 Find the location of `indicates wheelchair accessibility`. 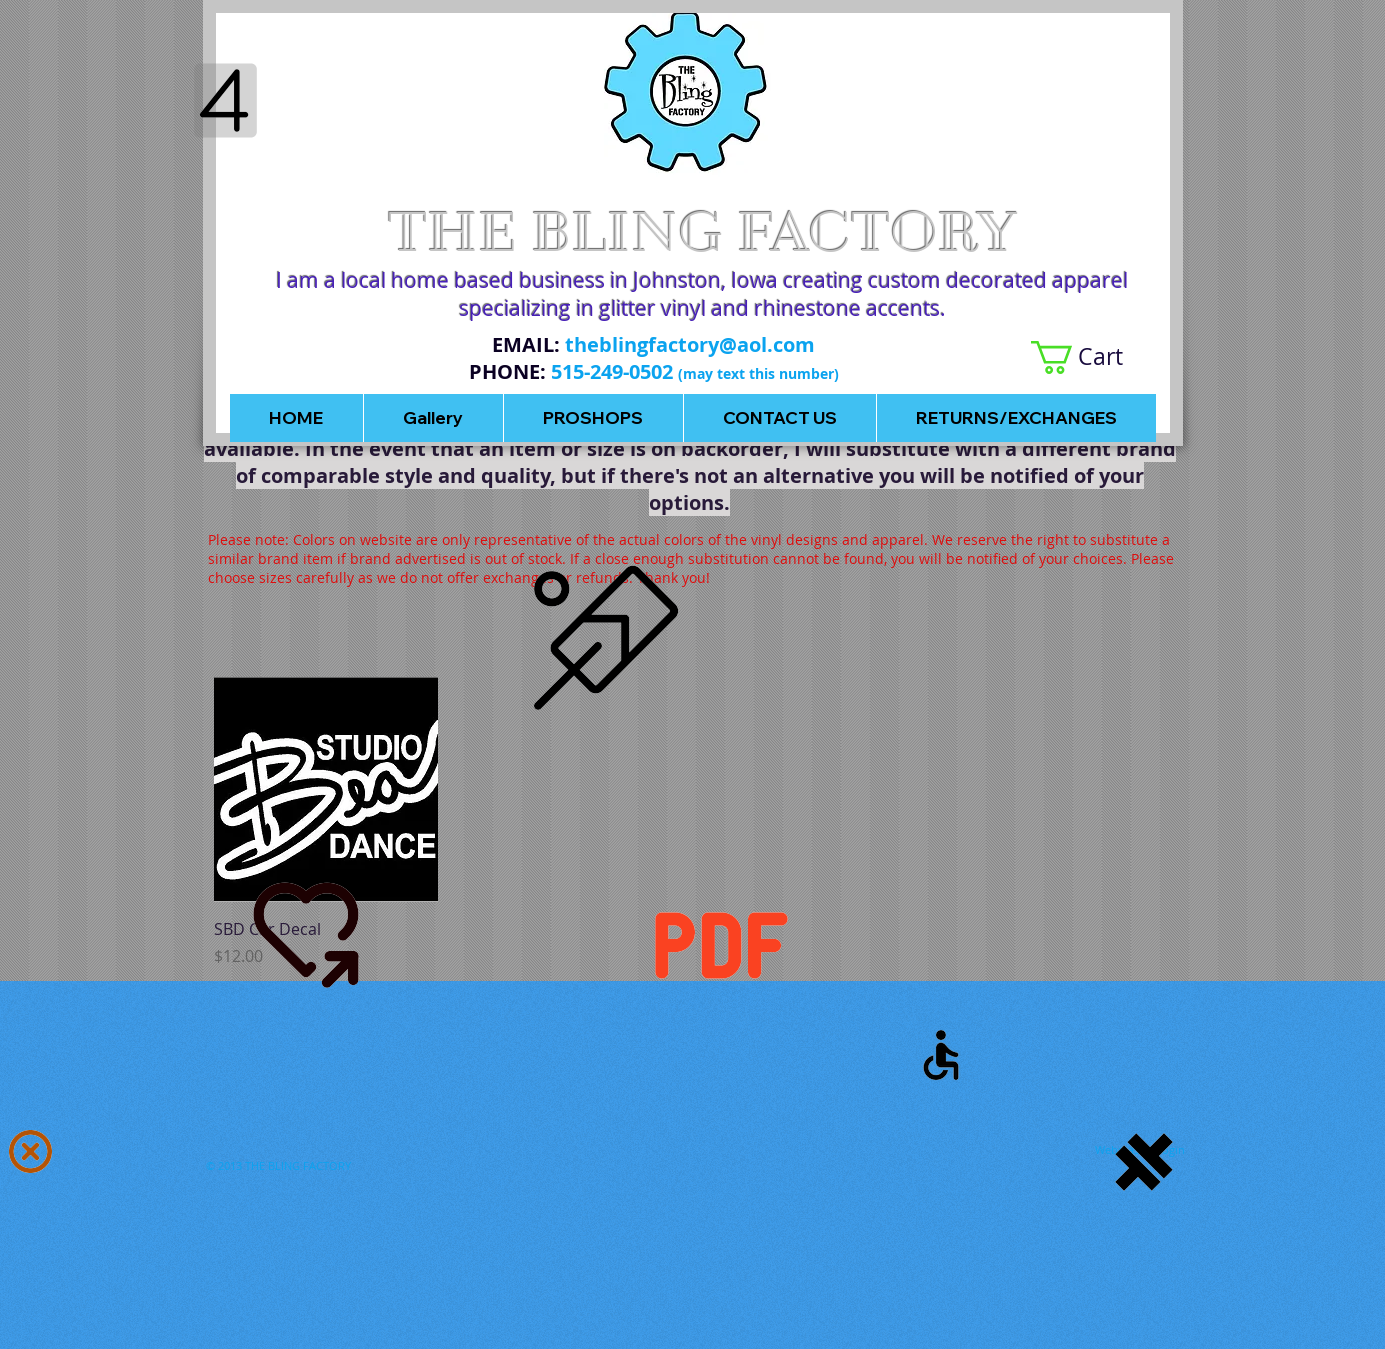

indicates wheelchair accessibility is located at coordinates (941, 1055).